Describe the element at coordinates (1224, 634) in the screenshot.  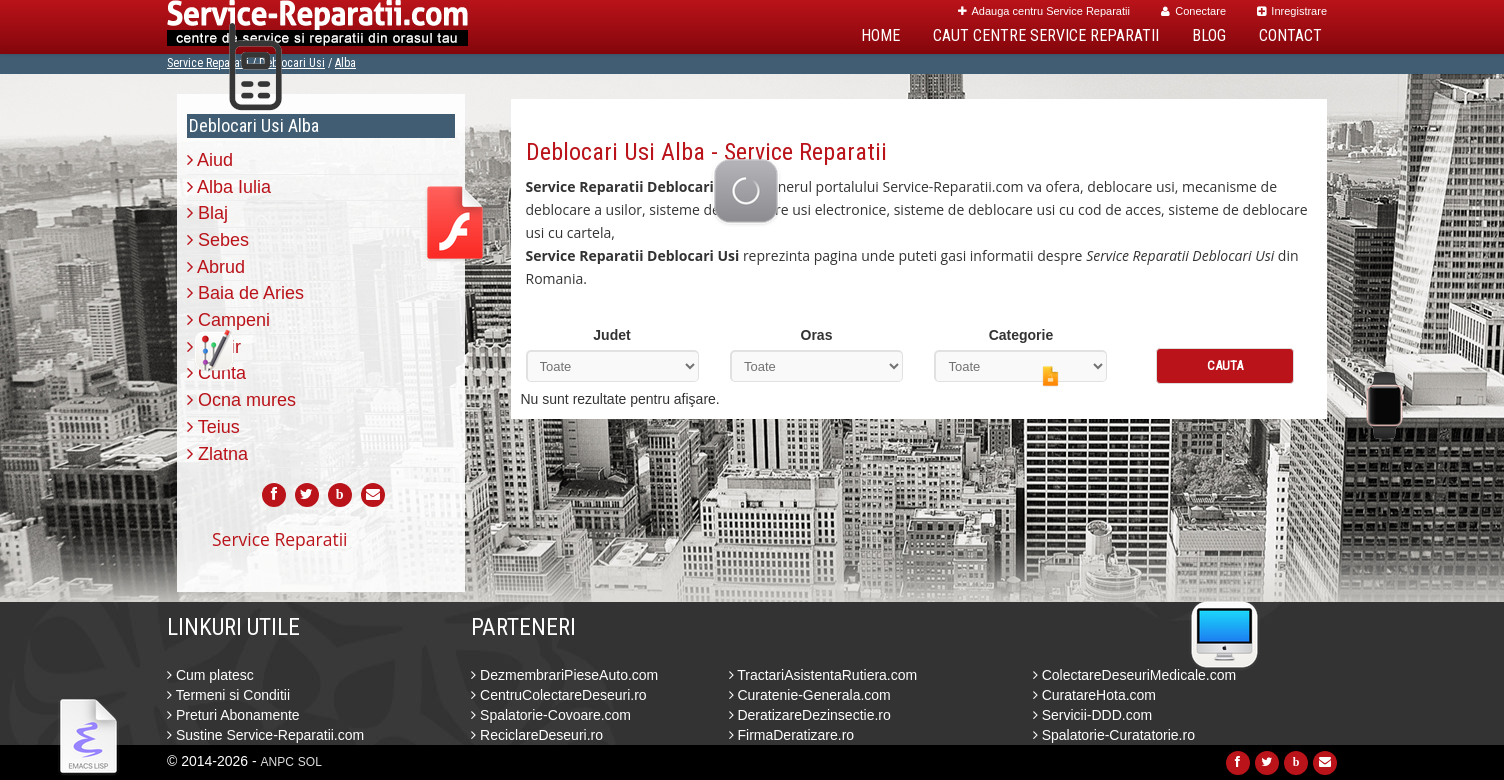
I see `open variety wallpaper changer app` at that location.